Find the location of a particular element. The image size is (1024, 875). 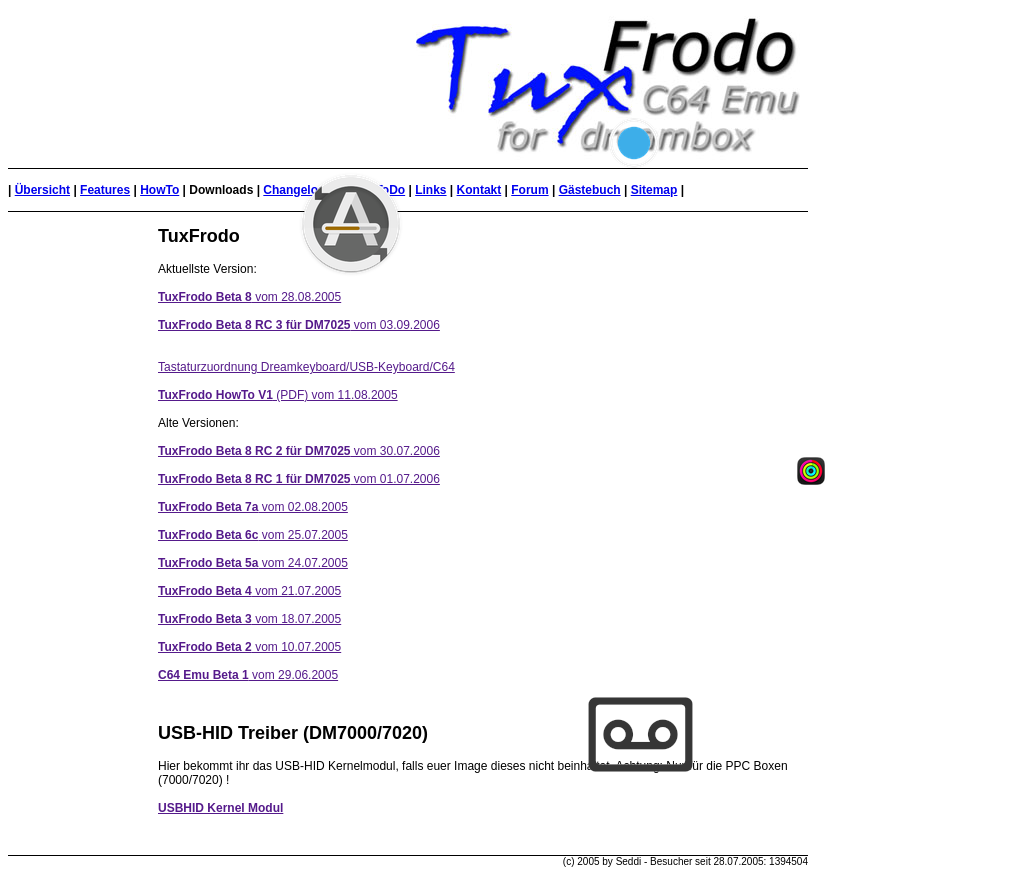

open the software update manager is located at coordinates (351, 224).